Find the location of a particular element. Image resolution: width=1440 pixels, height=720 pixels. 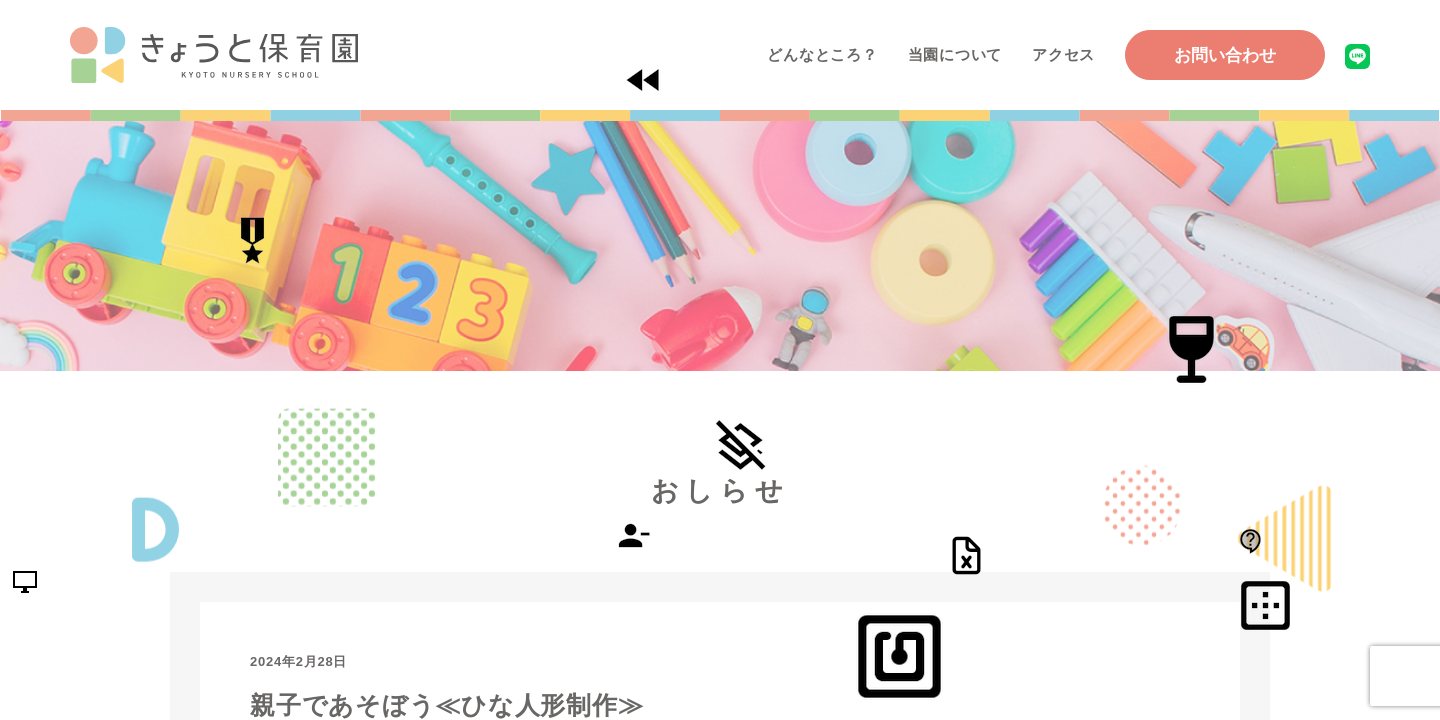

find nearby wine bars or restaurants is located at coordinates (1191, 349).